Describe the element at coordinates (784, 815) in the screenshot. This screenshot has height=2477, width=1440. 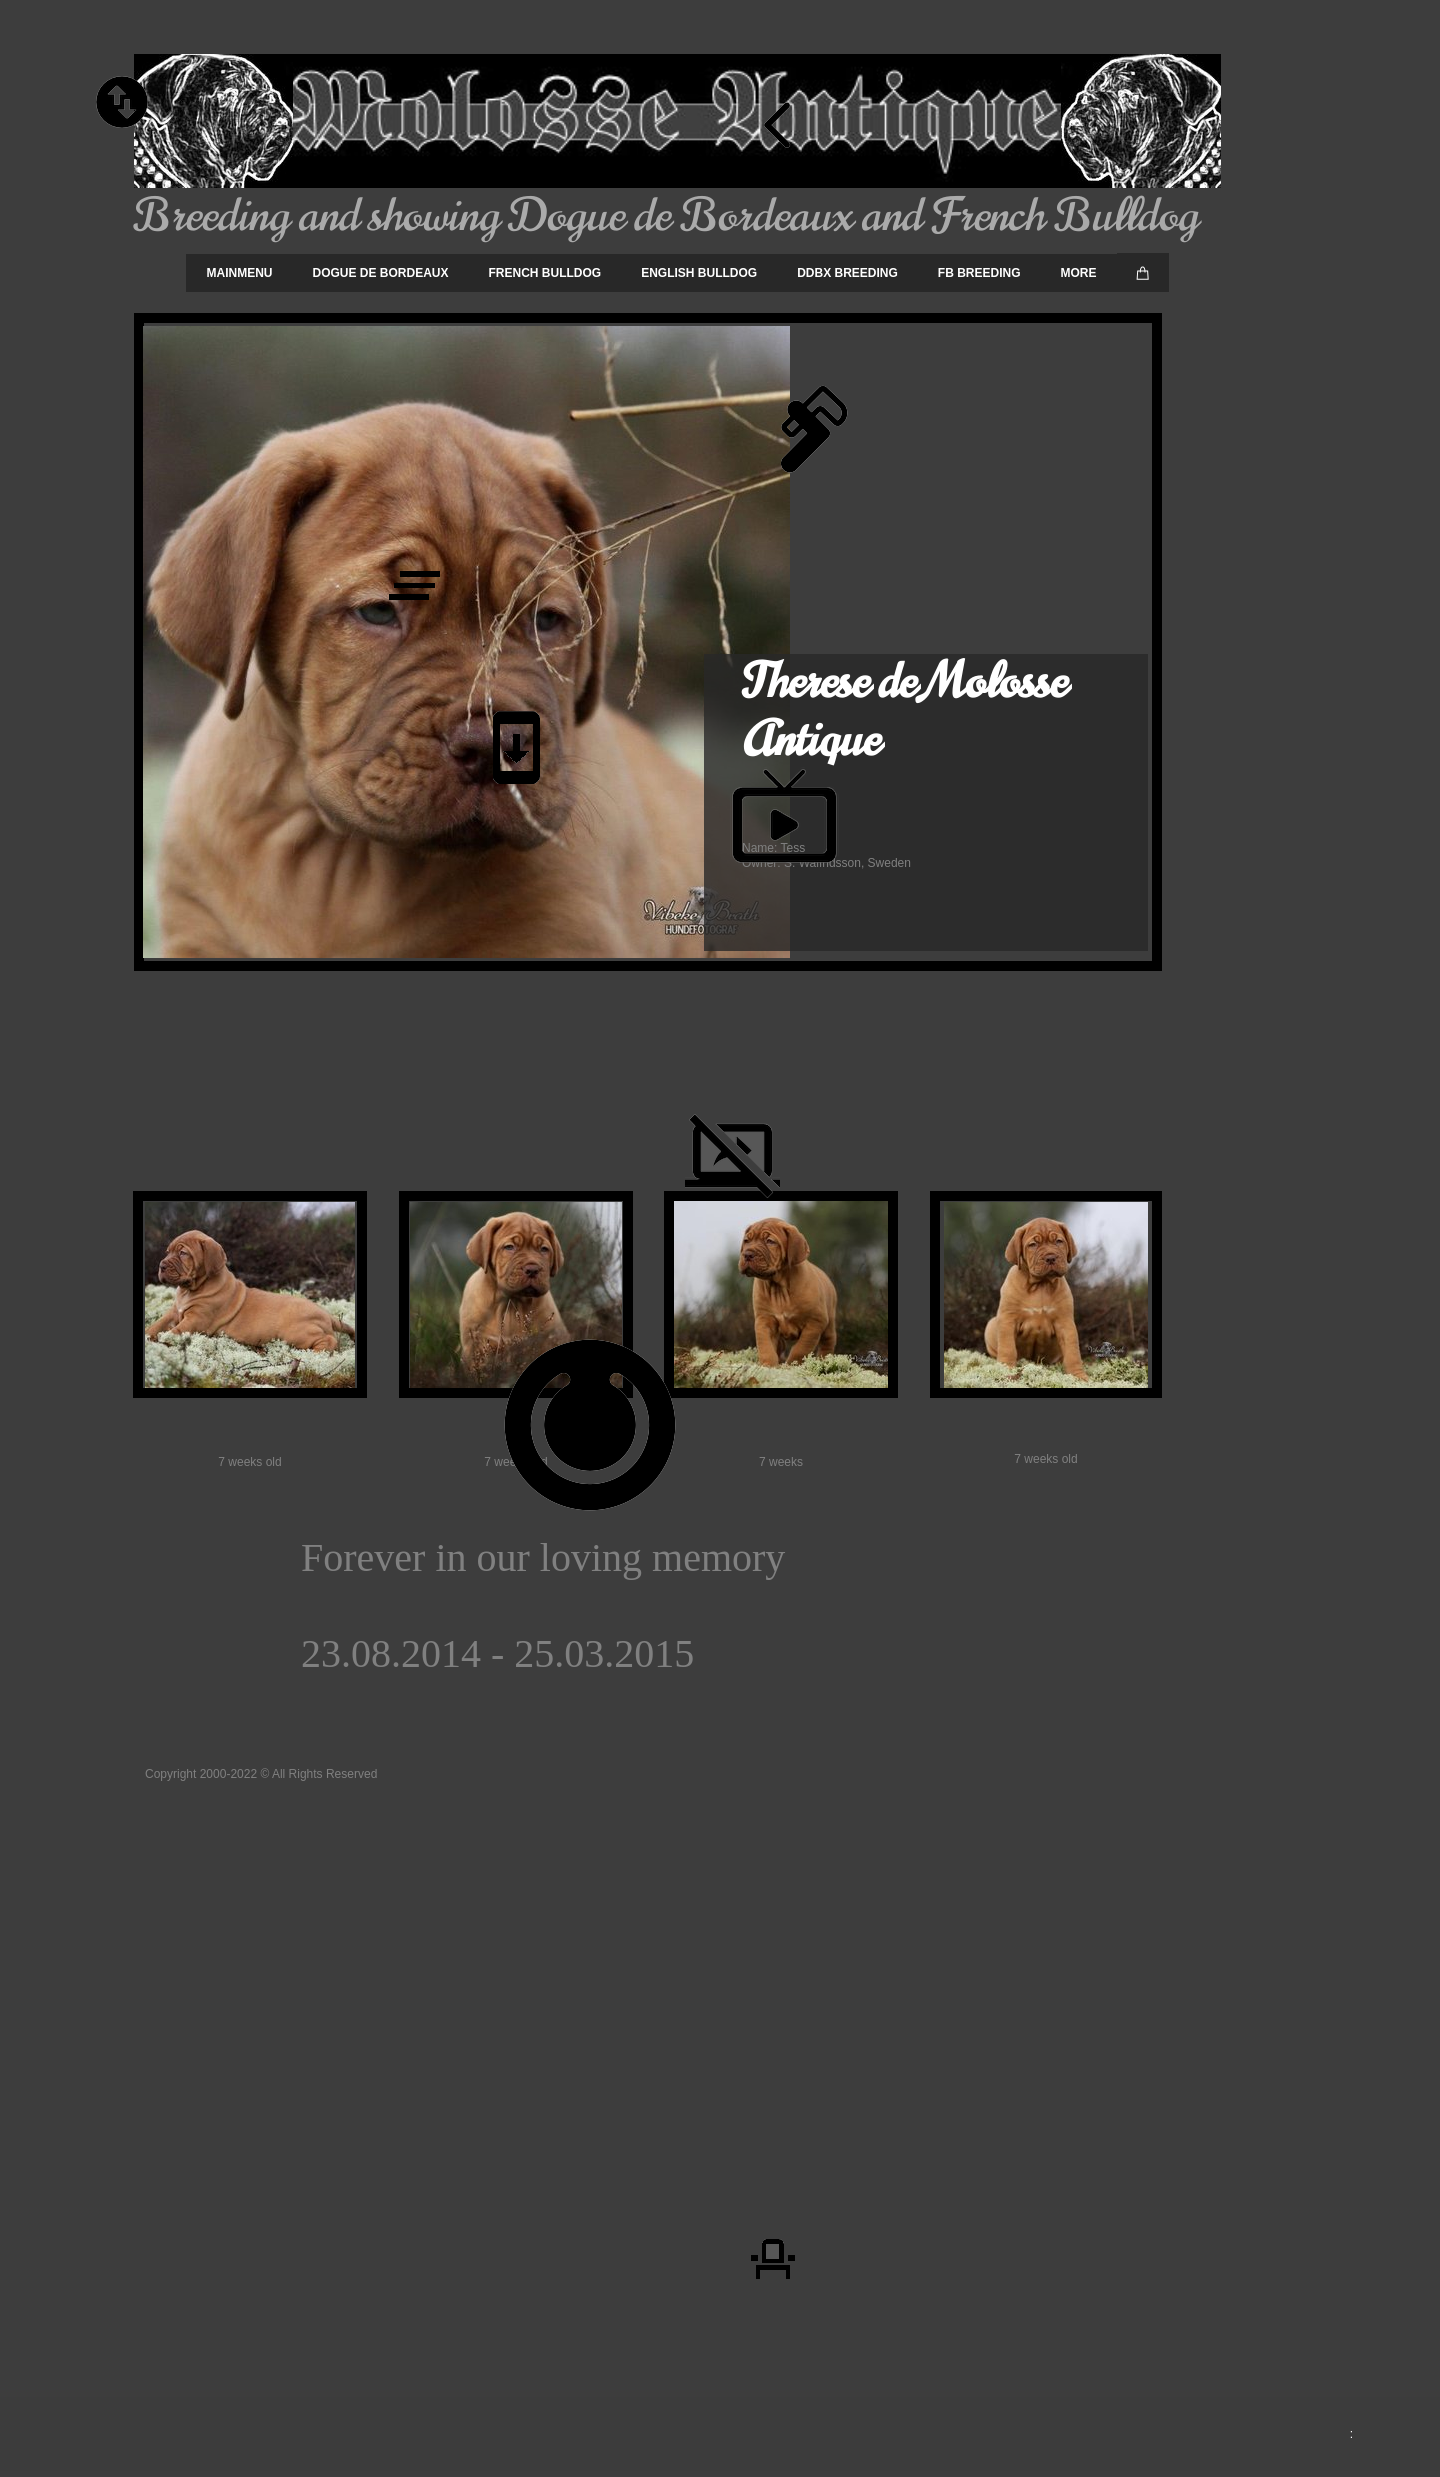
I see `watch live TV or streaming content` at that location.